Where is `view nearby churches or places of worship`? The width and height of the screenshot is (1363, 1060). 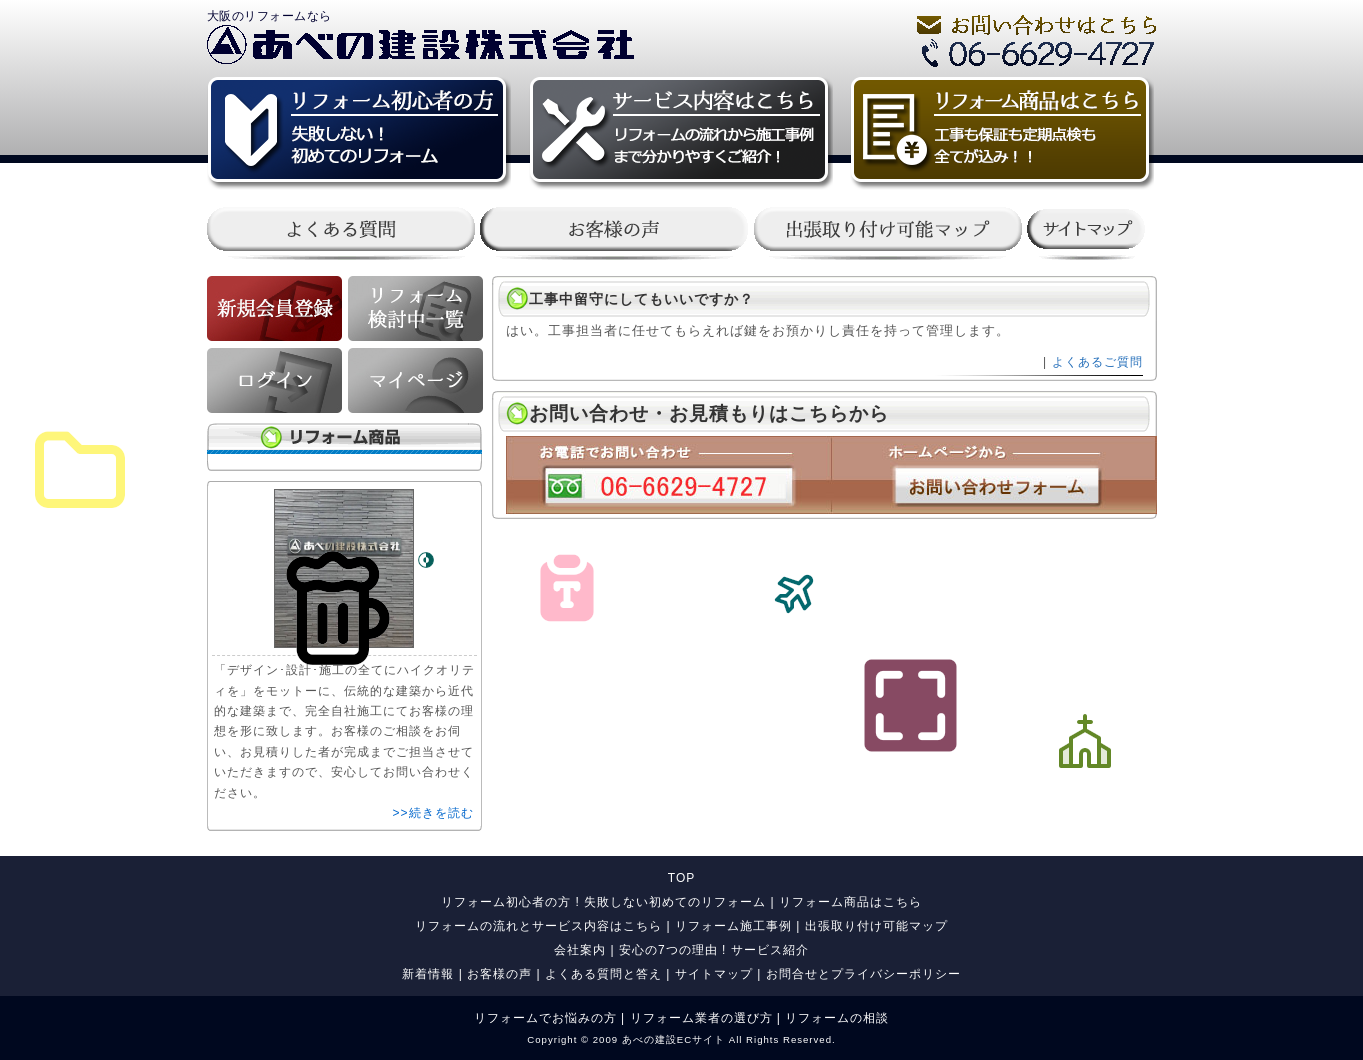 view nearby churches or places of worship is located at coordinates (1085, 744).